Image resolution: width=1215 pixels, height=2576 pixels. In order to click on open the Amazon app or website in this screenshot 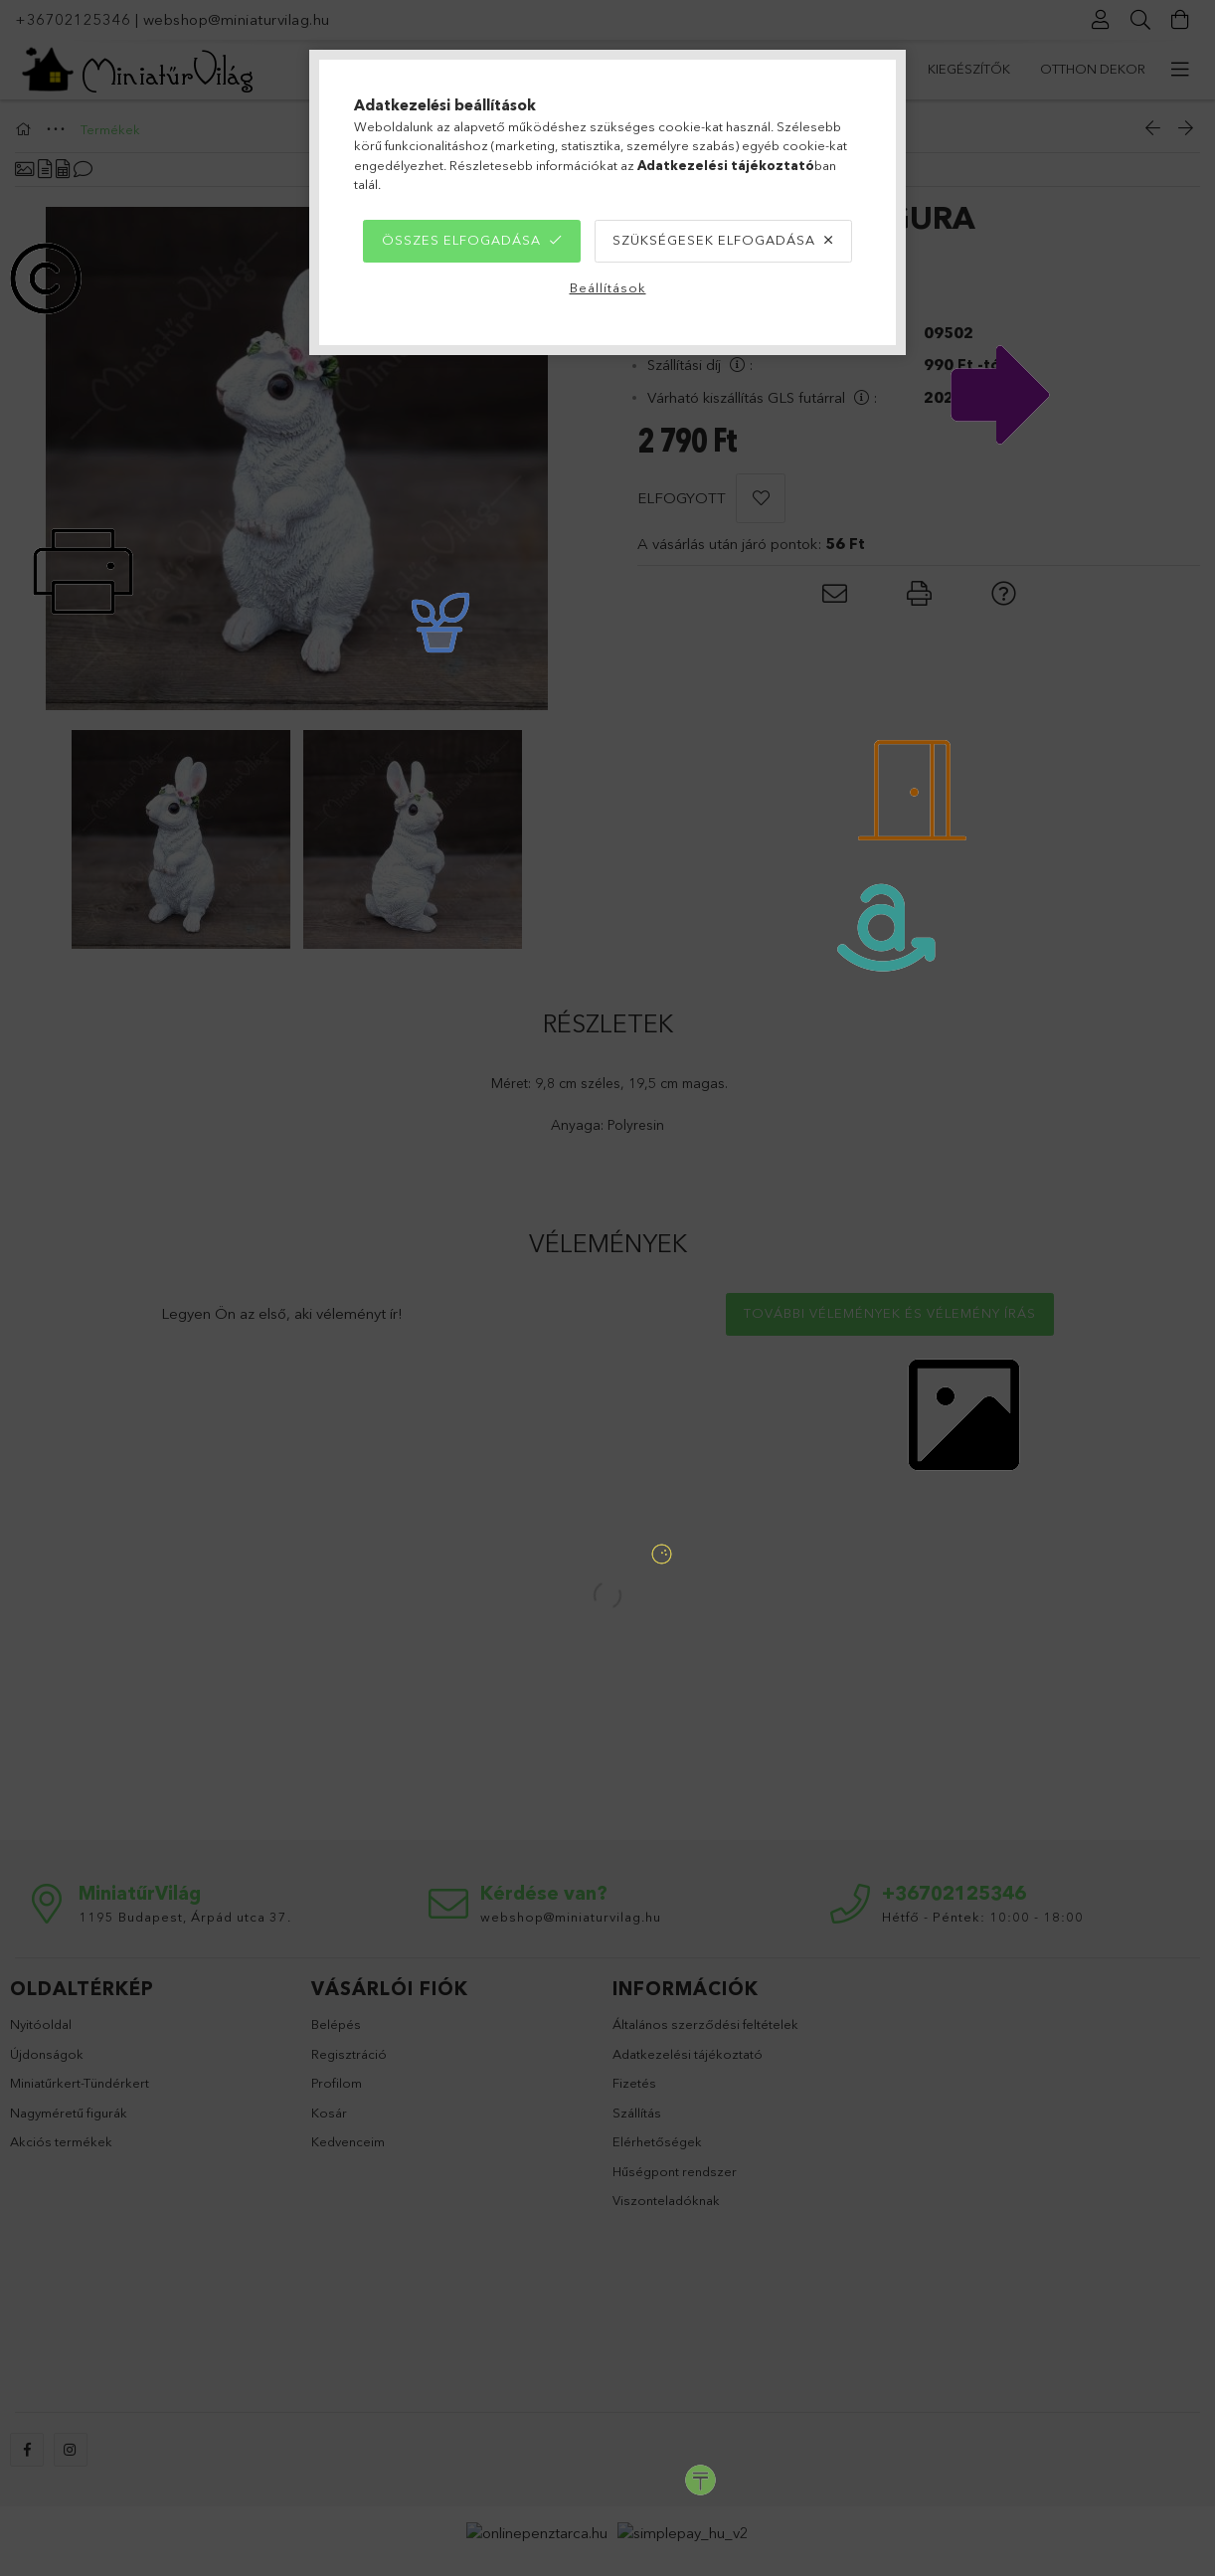, I will do `click(883, 926)`.